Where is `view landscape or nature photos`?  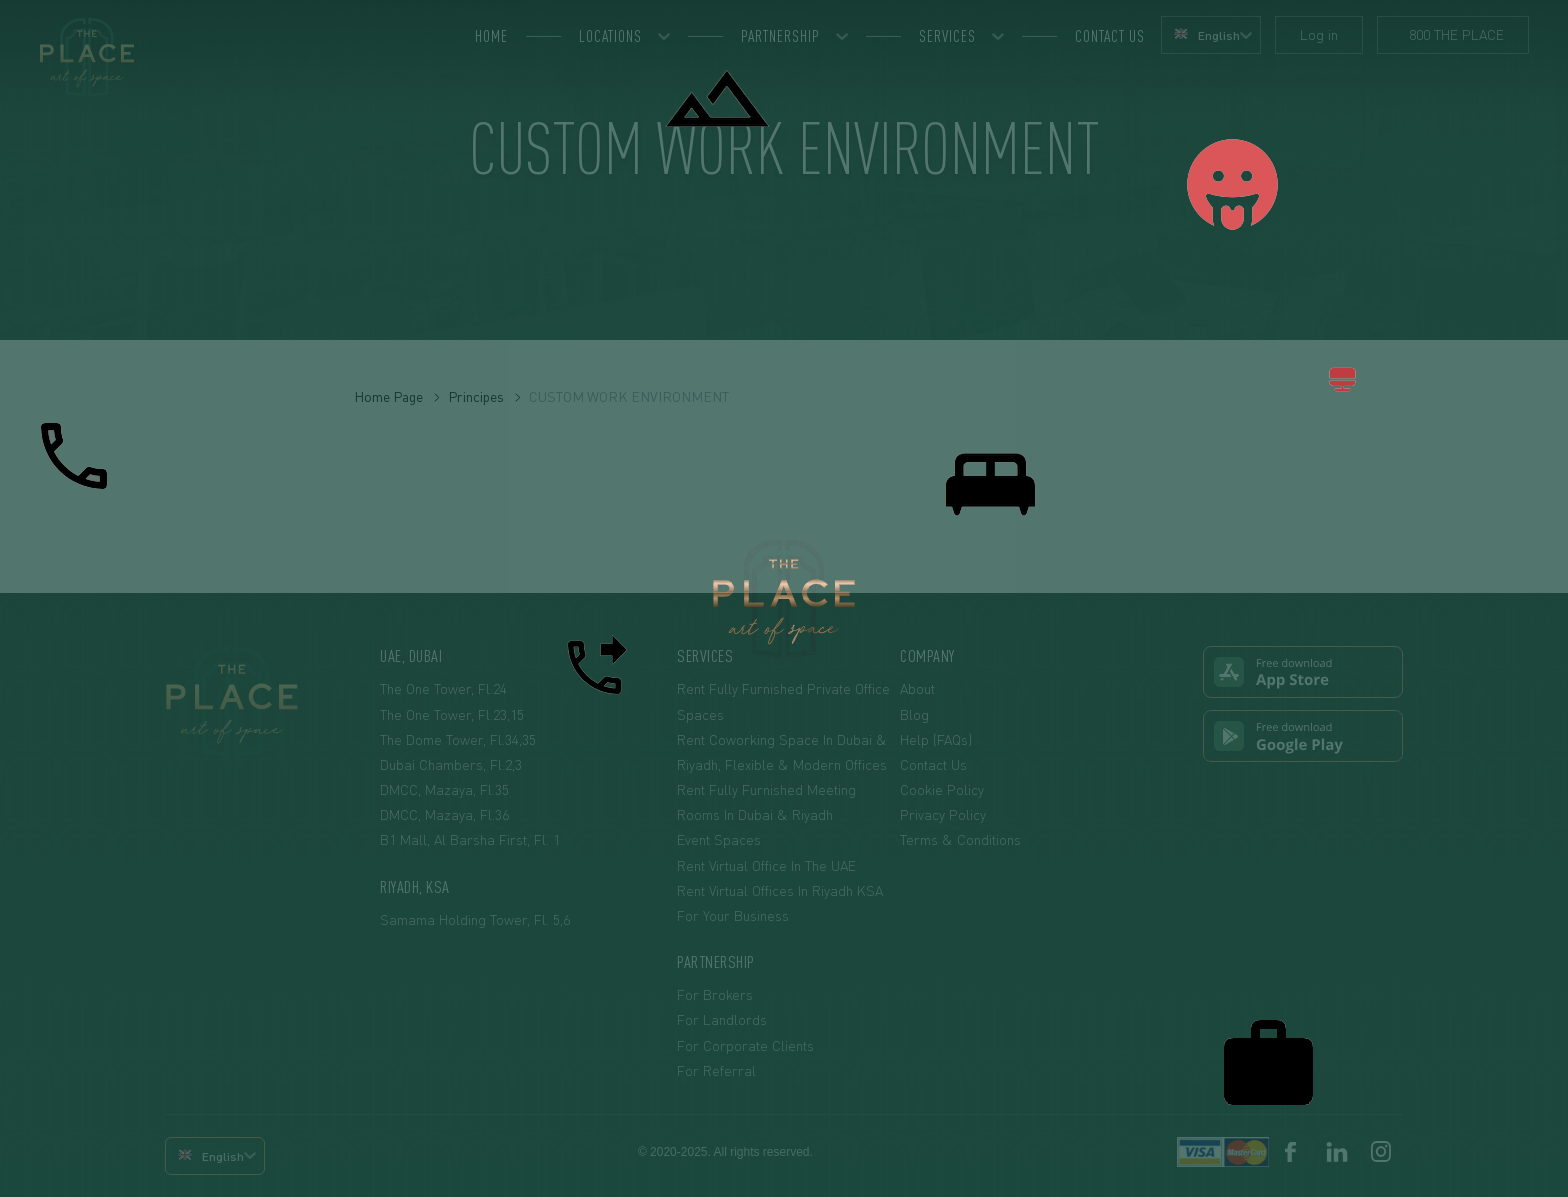 view landscape or nature photos is located at coordinates (717, 98).